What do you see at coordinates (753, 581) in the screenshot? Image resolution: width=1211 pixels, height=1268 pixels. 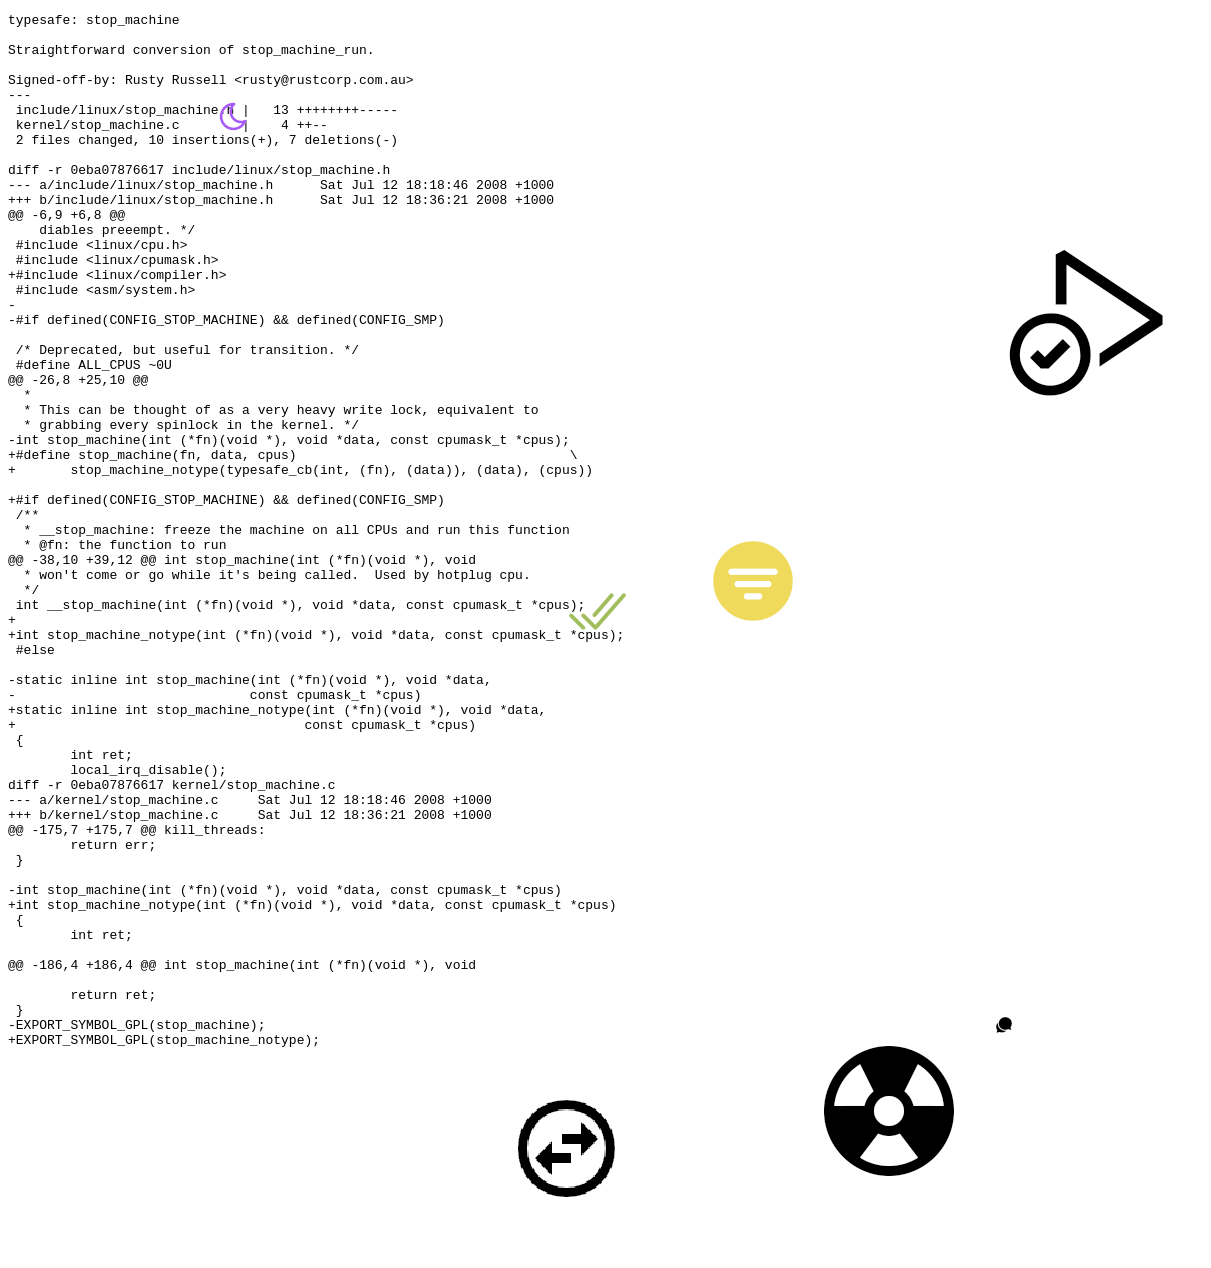 I see `filter or sort content` at bounding box center [753, 581].